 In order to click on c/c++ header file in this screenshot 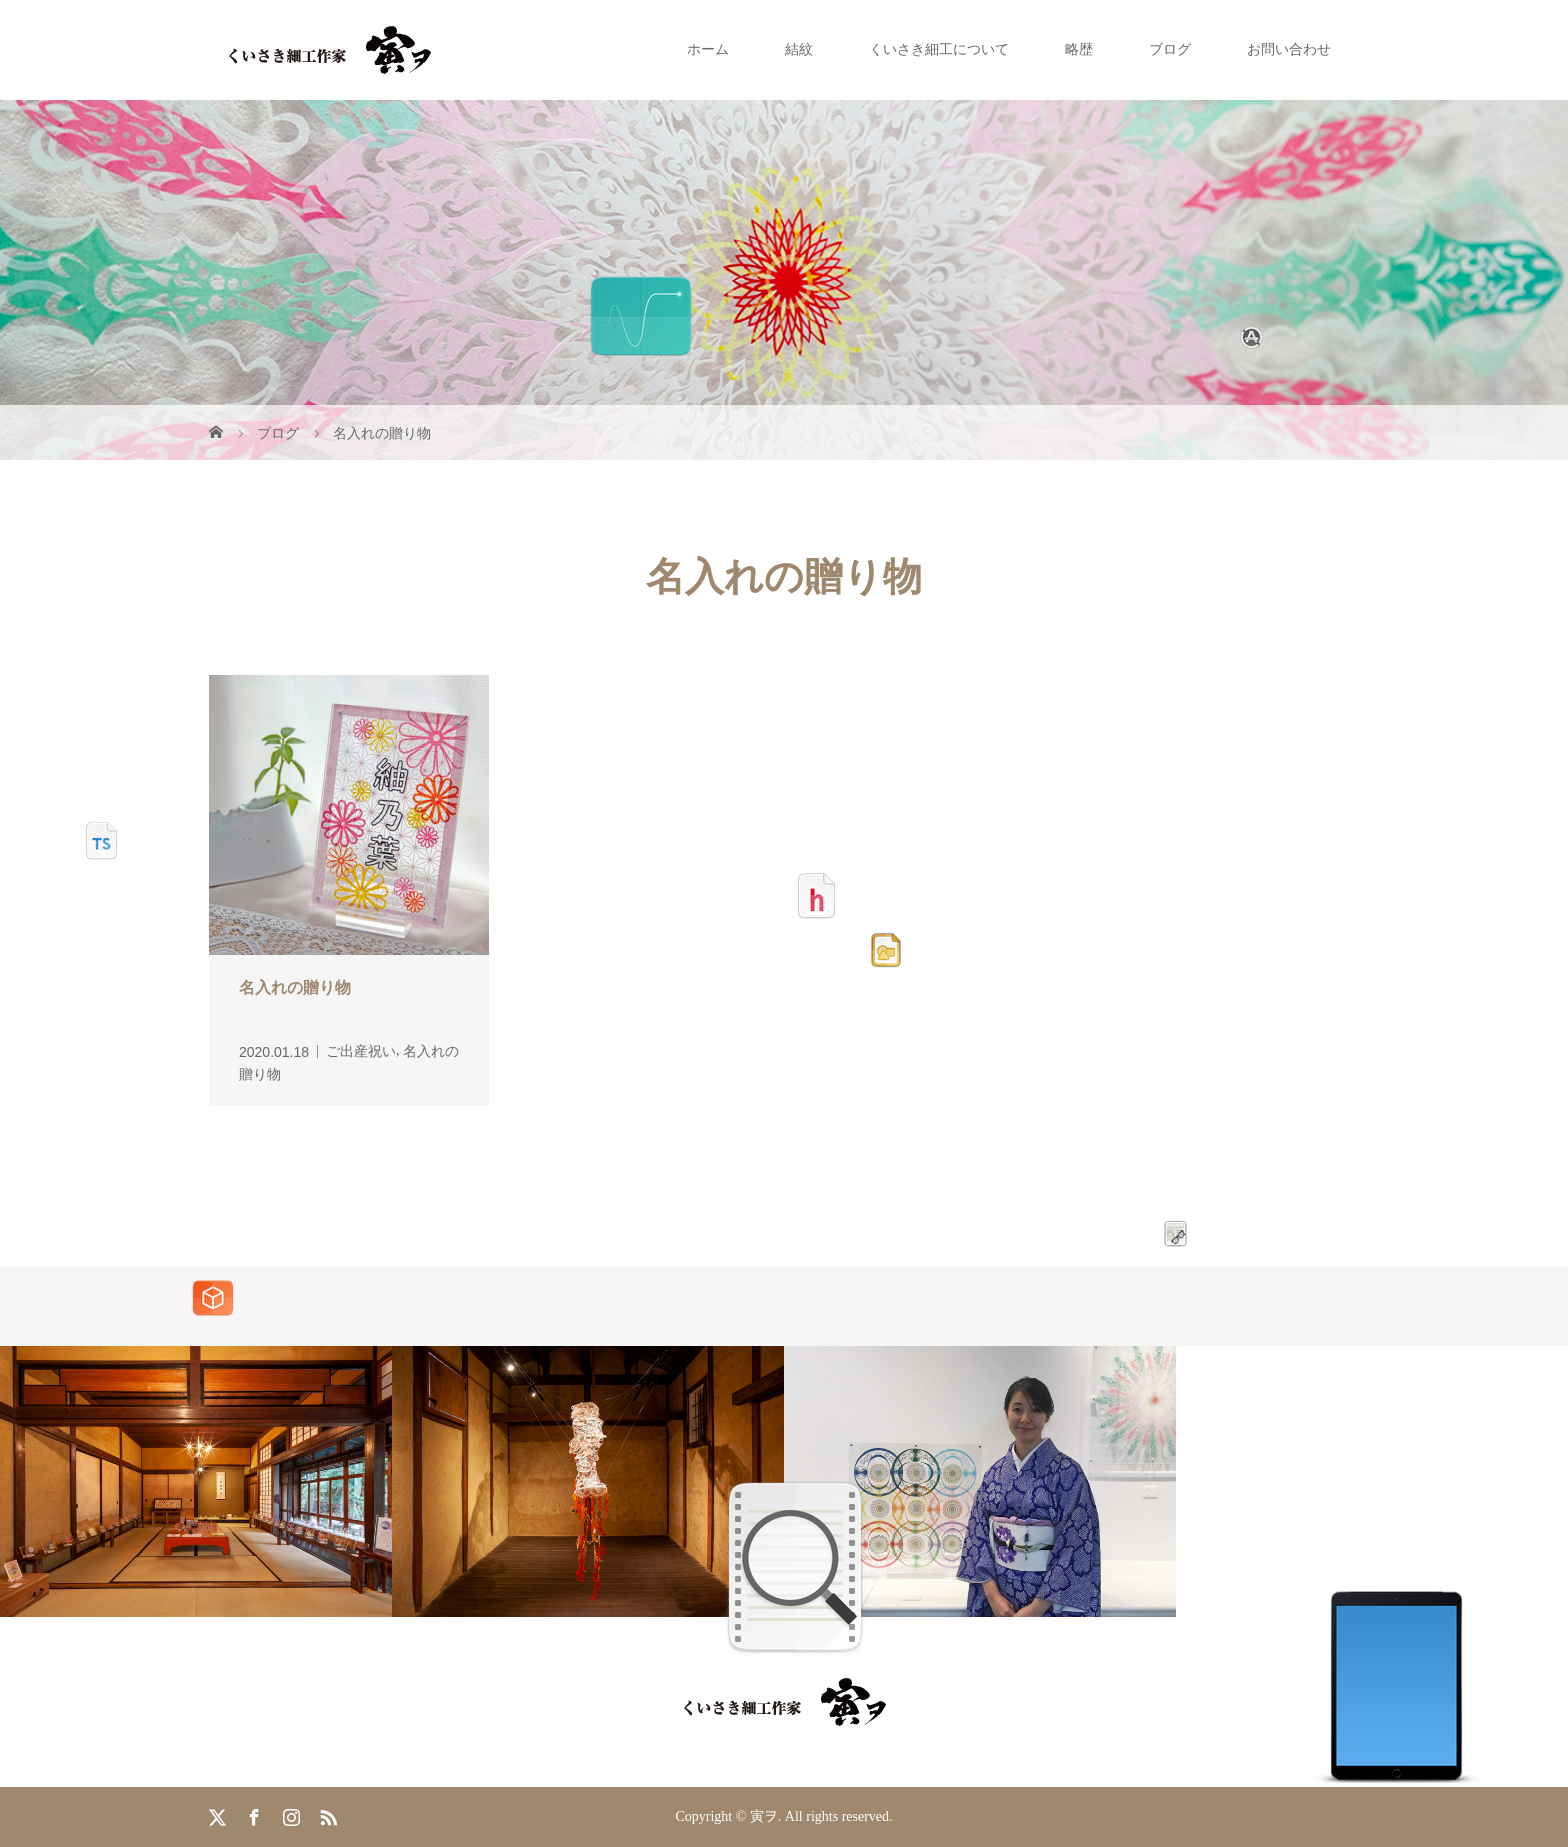, I will do `click(816, 895)`.